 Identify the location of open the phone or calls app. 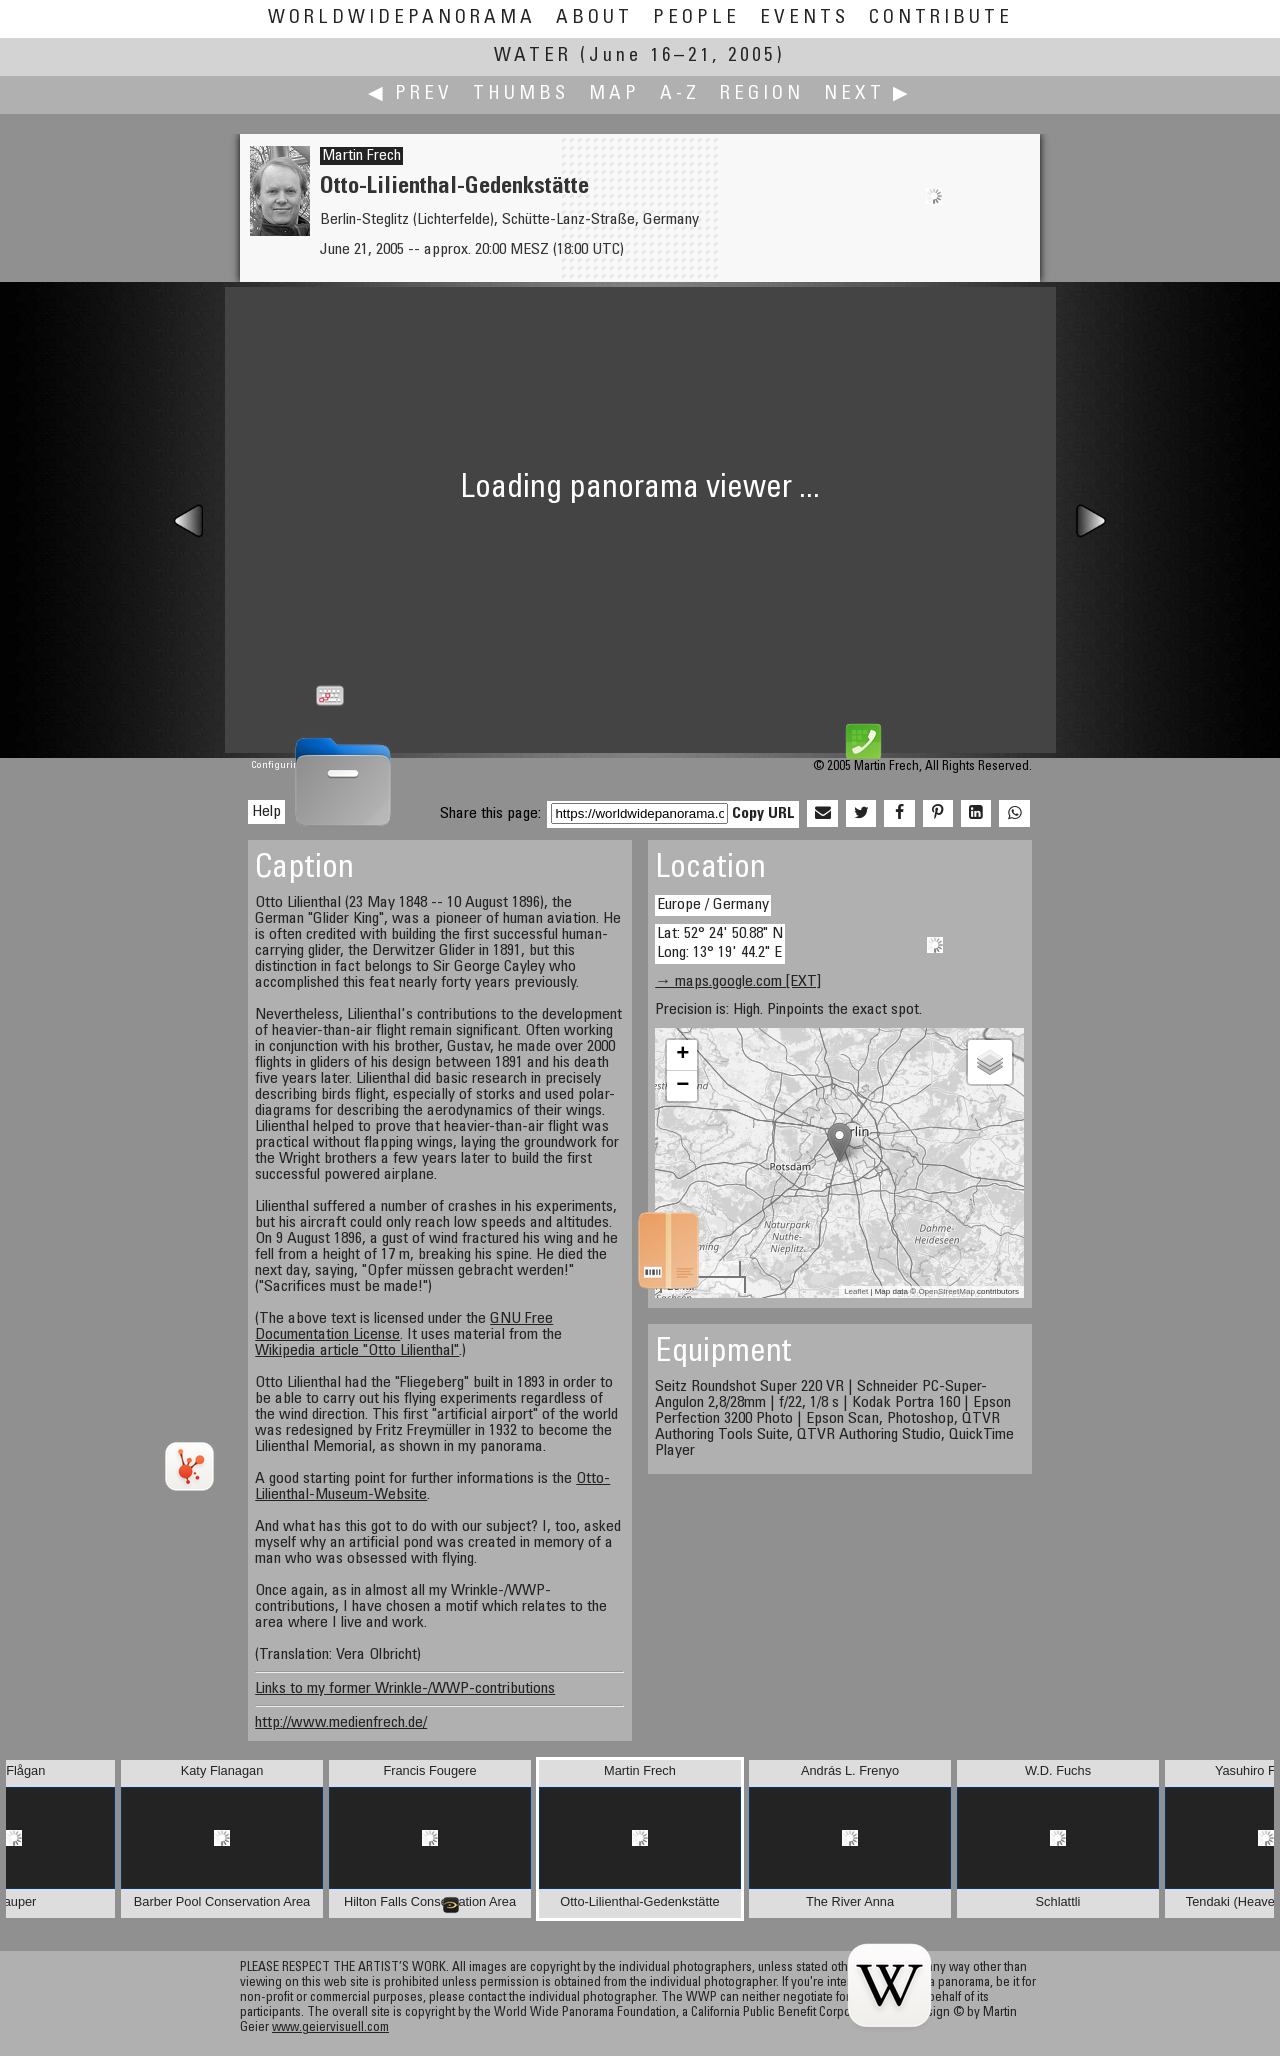
(863, 741).